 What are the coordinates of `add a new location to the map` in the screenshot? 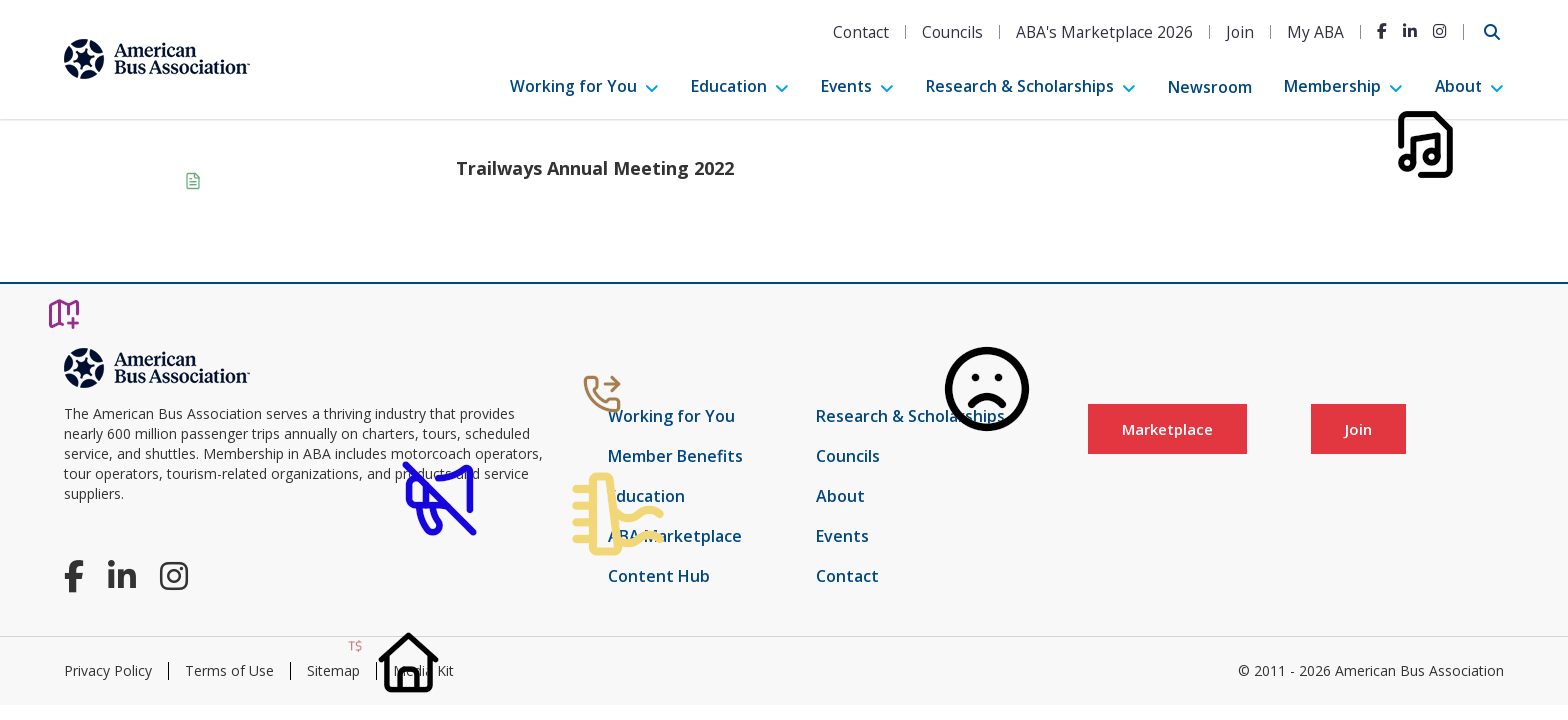 It's located at (64, 314).